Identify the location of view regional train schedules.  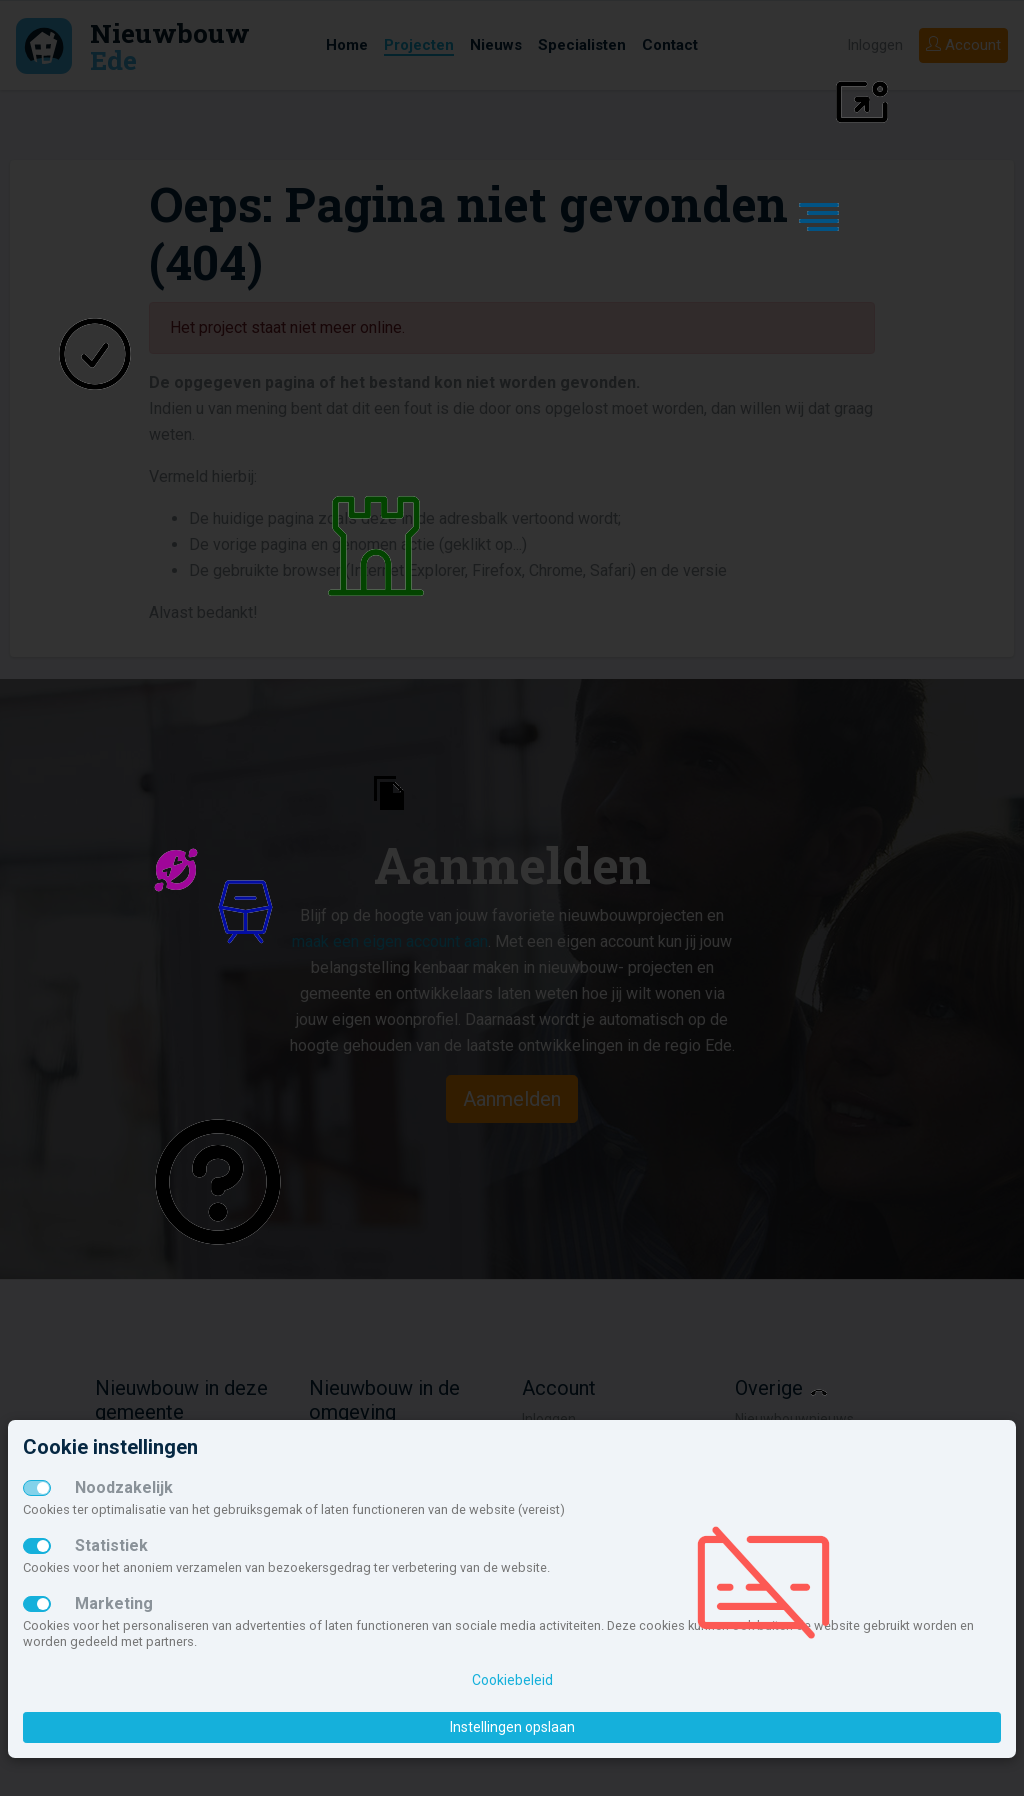
(245, 909).